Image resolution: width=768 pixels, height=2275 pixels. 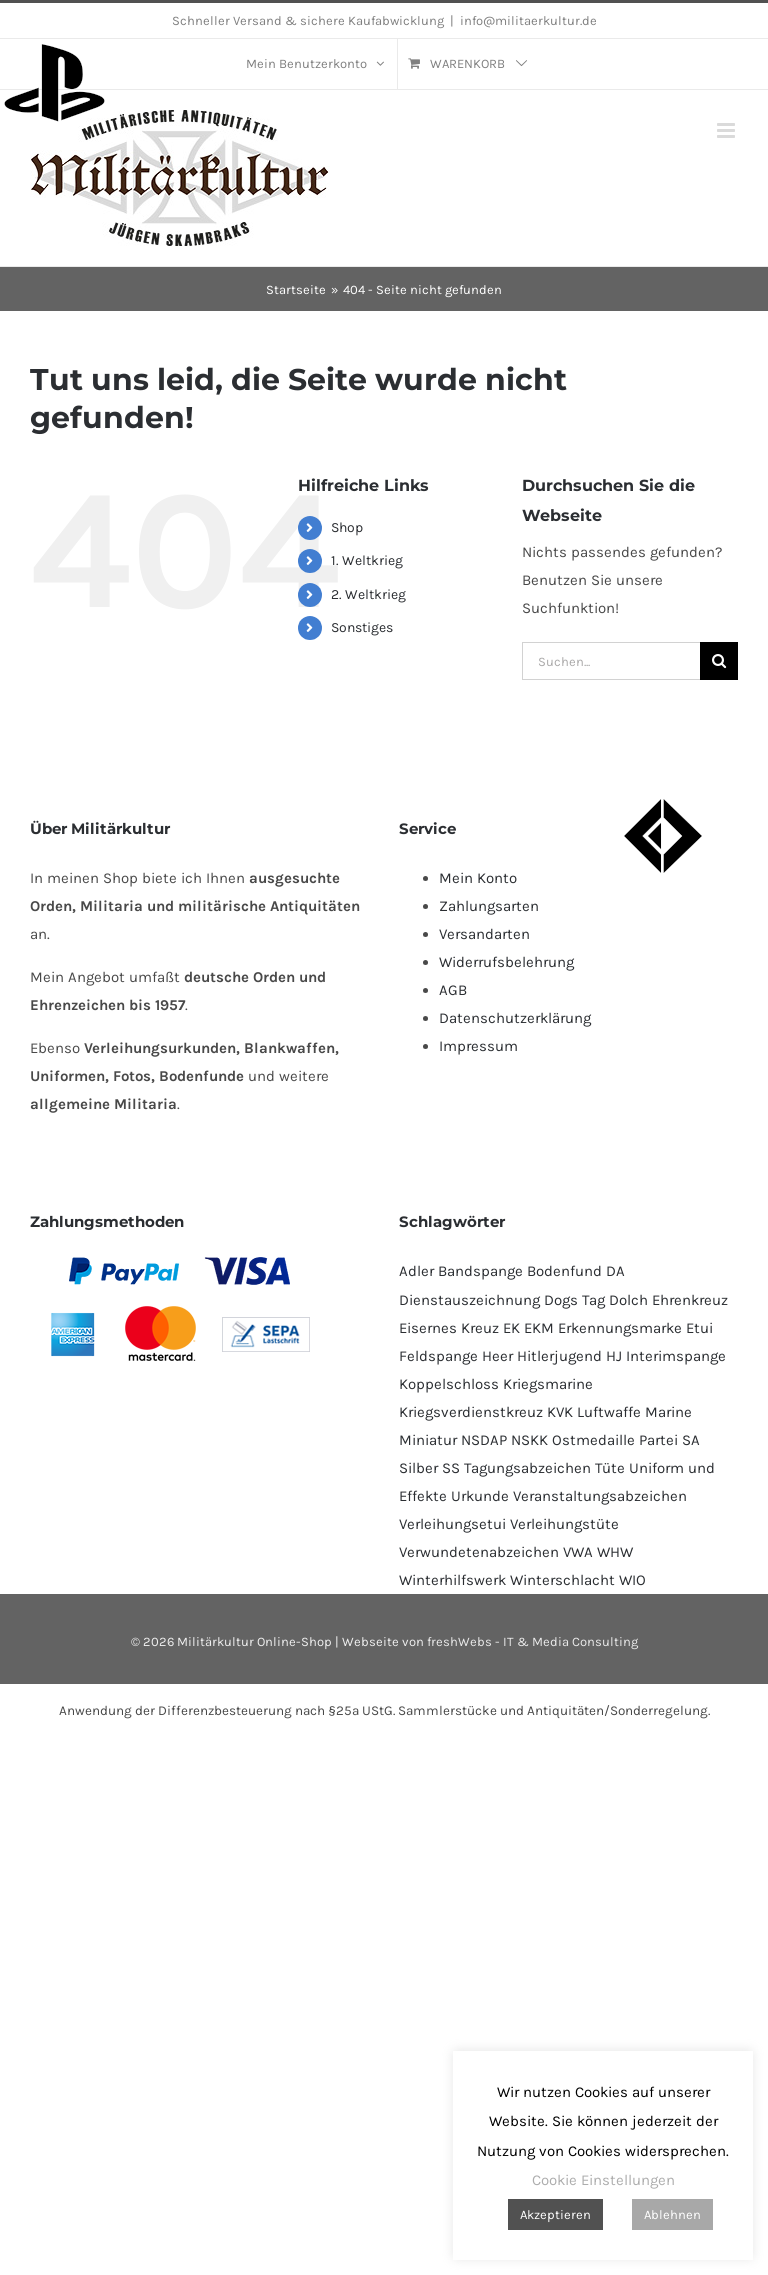 What do you see at coordinates (55, 80) in the screenshot?
I see `open PlayStation app or services` at bounding box center [55, 80].